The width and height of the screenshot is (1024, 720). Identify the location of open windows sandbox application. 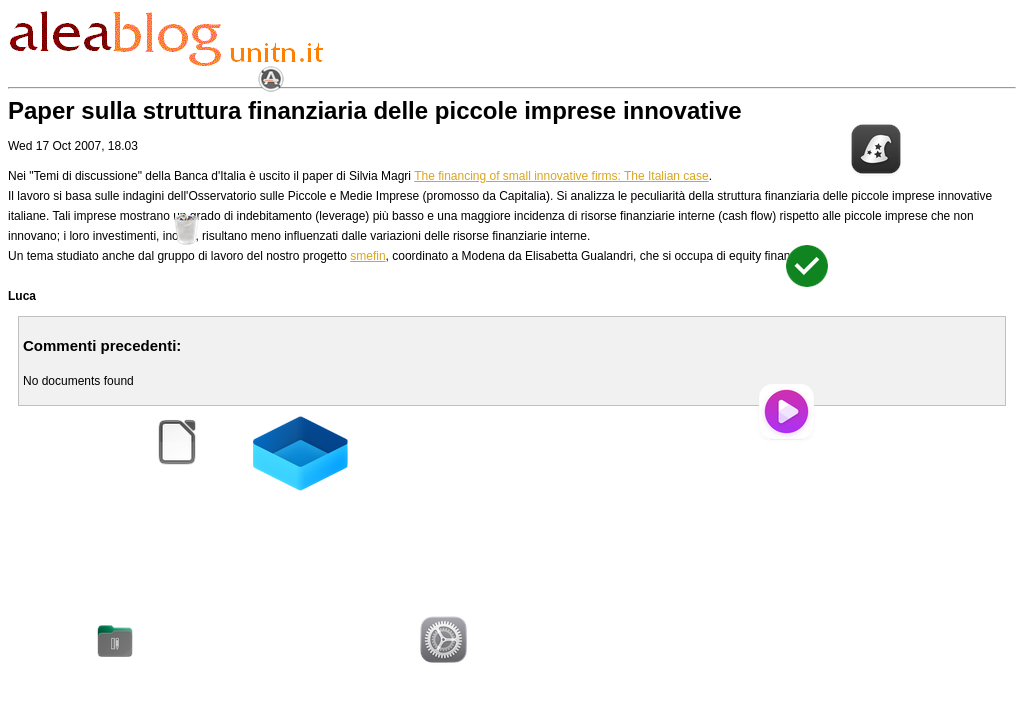
(300, 453).